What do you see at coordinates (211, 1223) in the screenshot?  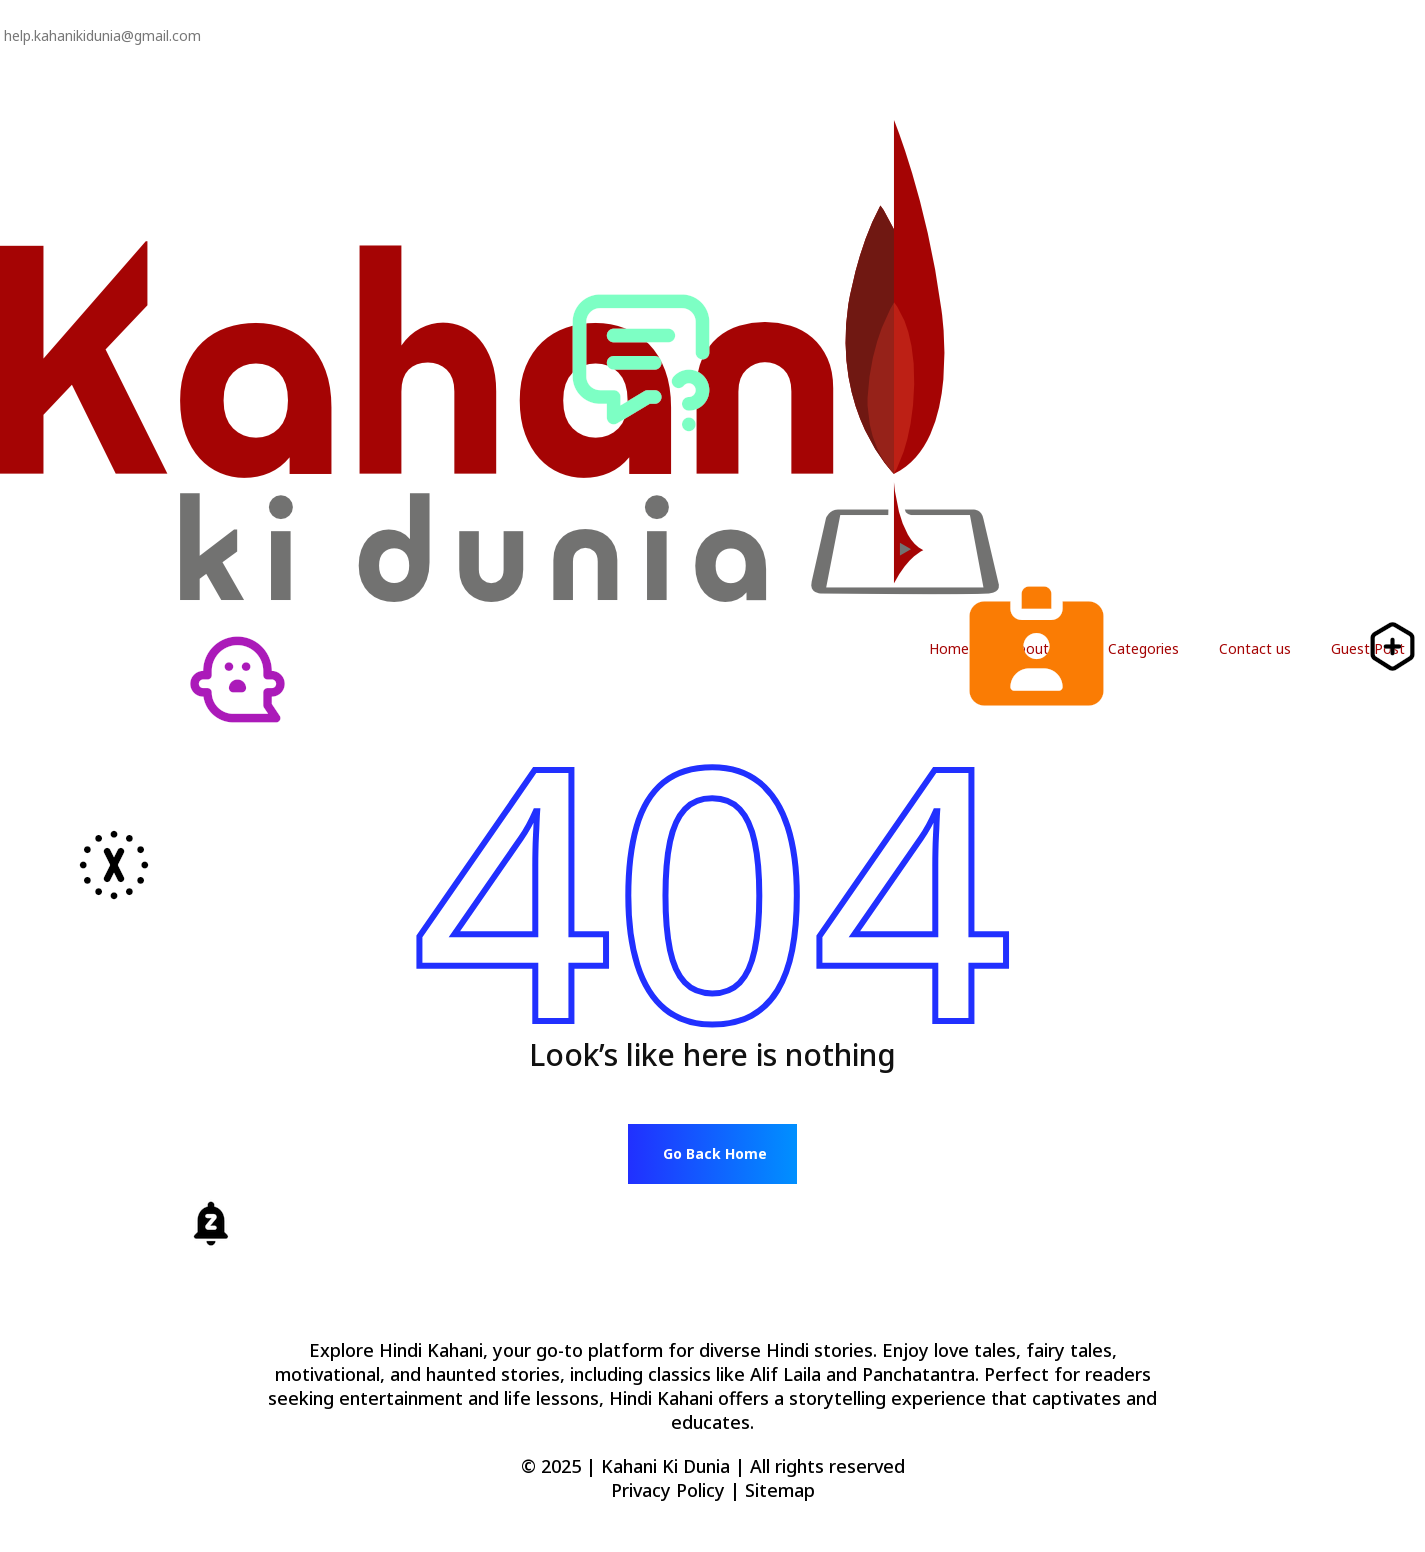 I see `notifications are paused or snoozed` at bounding box center [211, 1223].